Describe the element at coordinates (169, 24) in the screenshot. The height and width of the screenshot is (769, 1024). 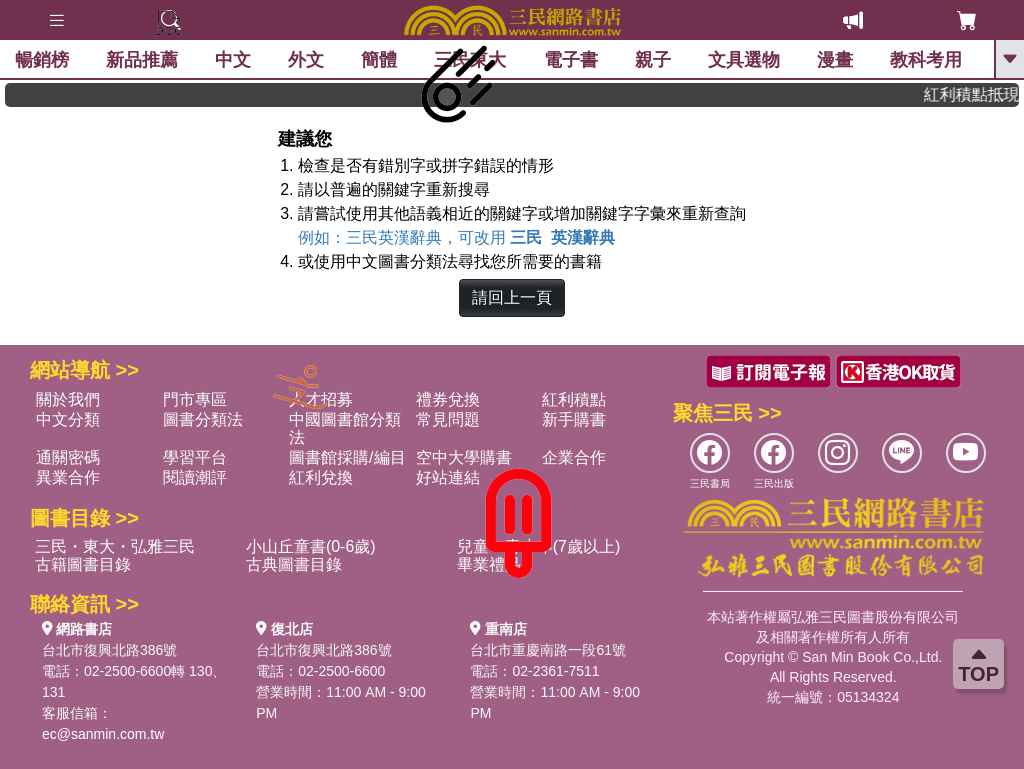
I see `open a document file` at that location.